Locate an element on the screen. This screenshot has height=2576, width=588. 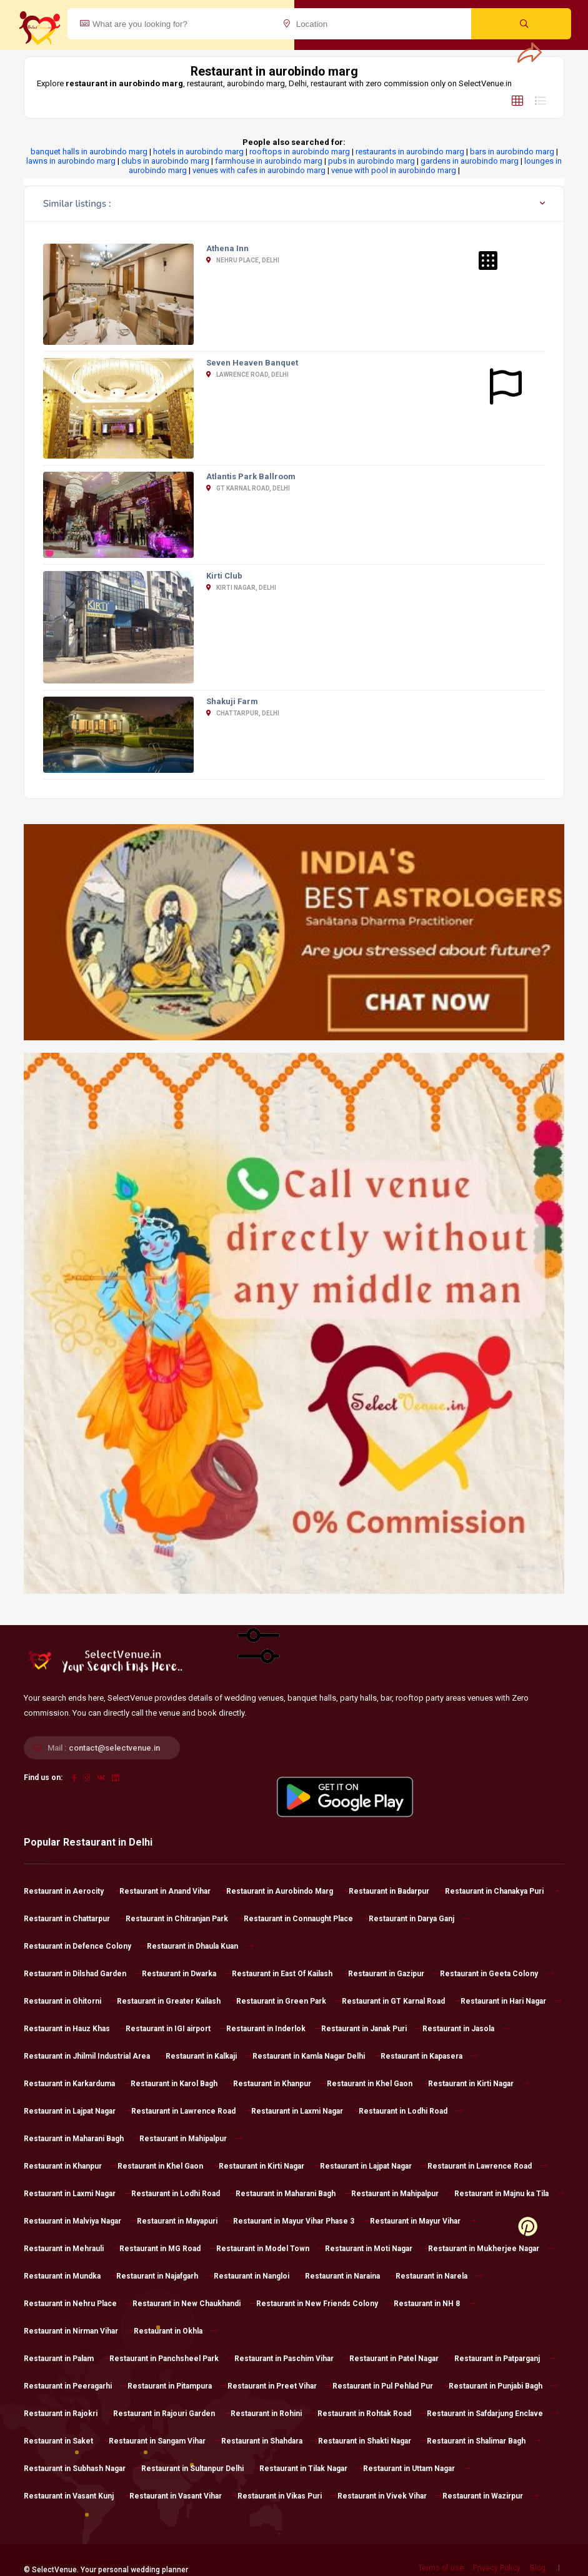
open app drawer or launcher is located at coordinates (488, 261).